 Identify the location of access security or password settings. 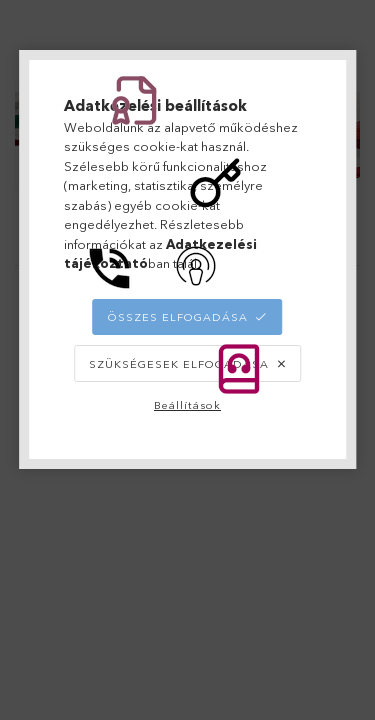
(216, 184).